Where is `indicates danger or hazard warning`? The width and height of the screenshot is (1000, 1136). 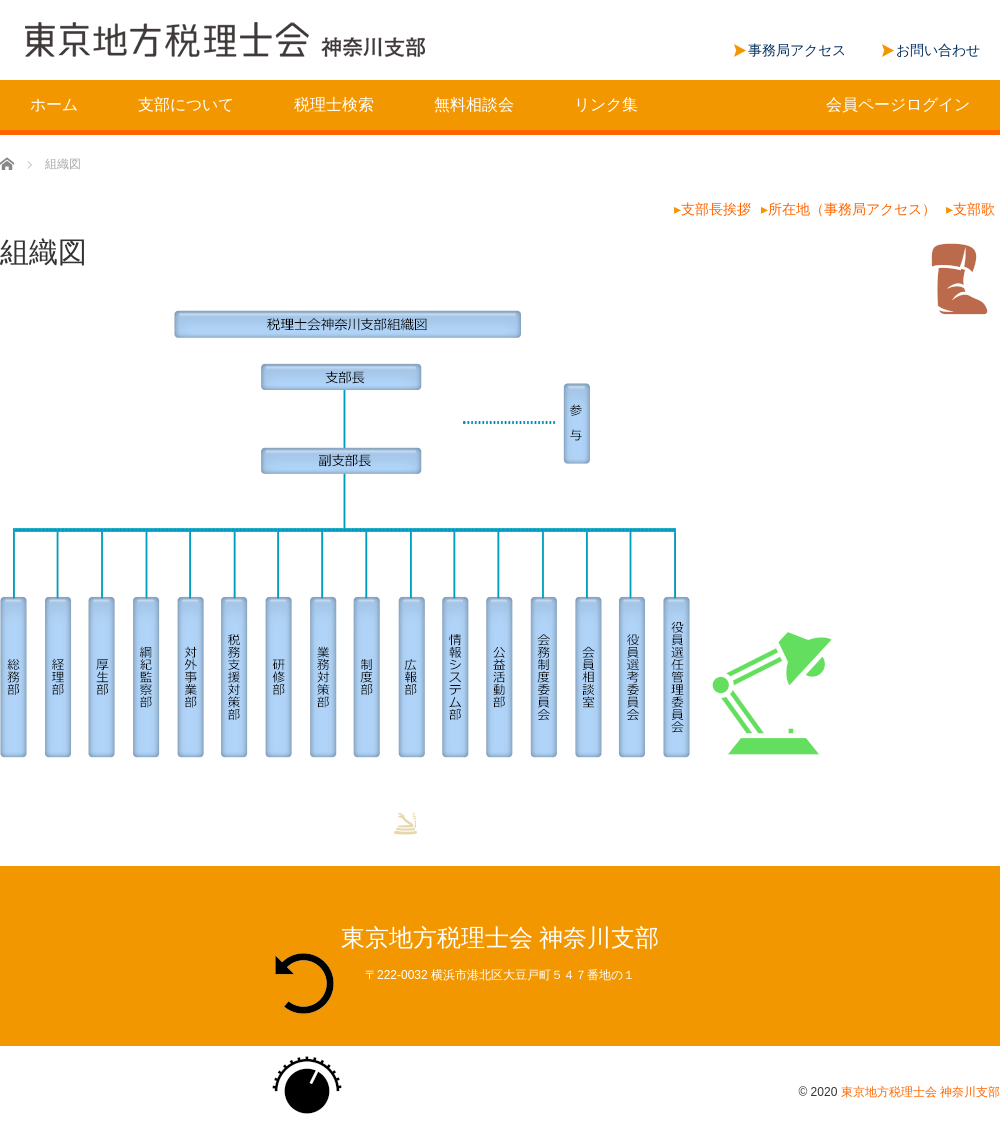
indicates danger or hazard warning is located at coordinates (405, 823).